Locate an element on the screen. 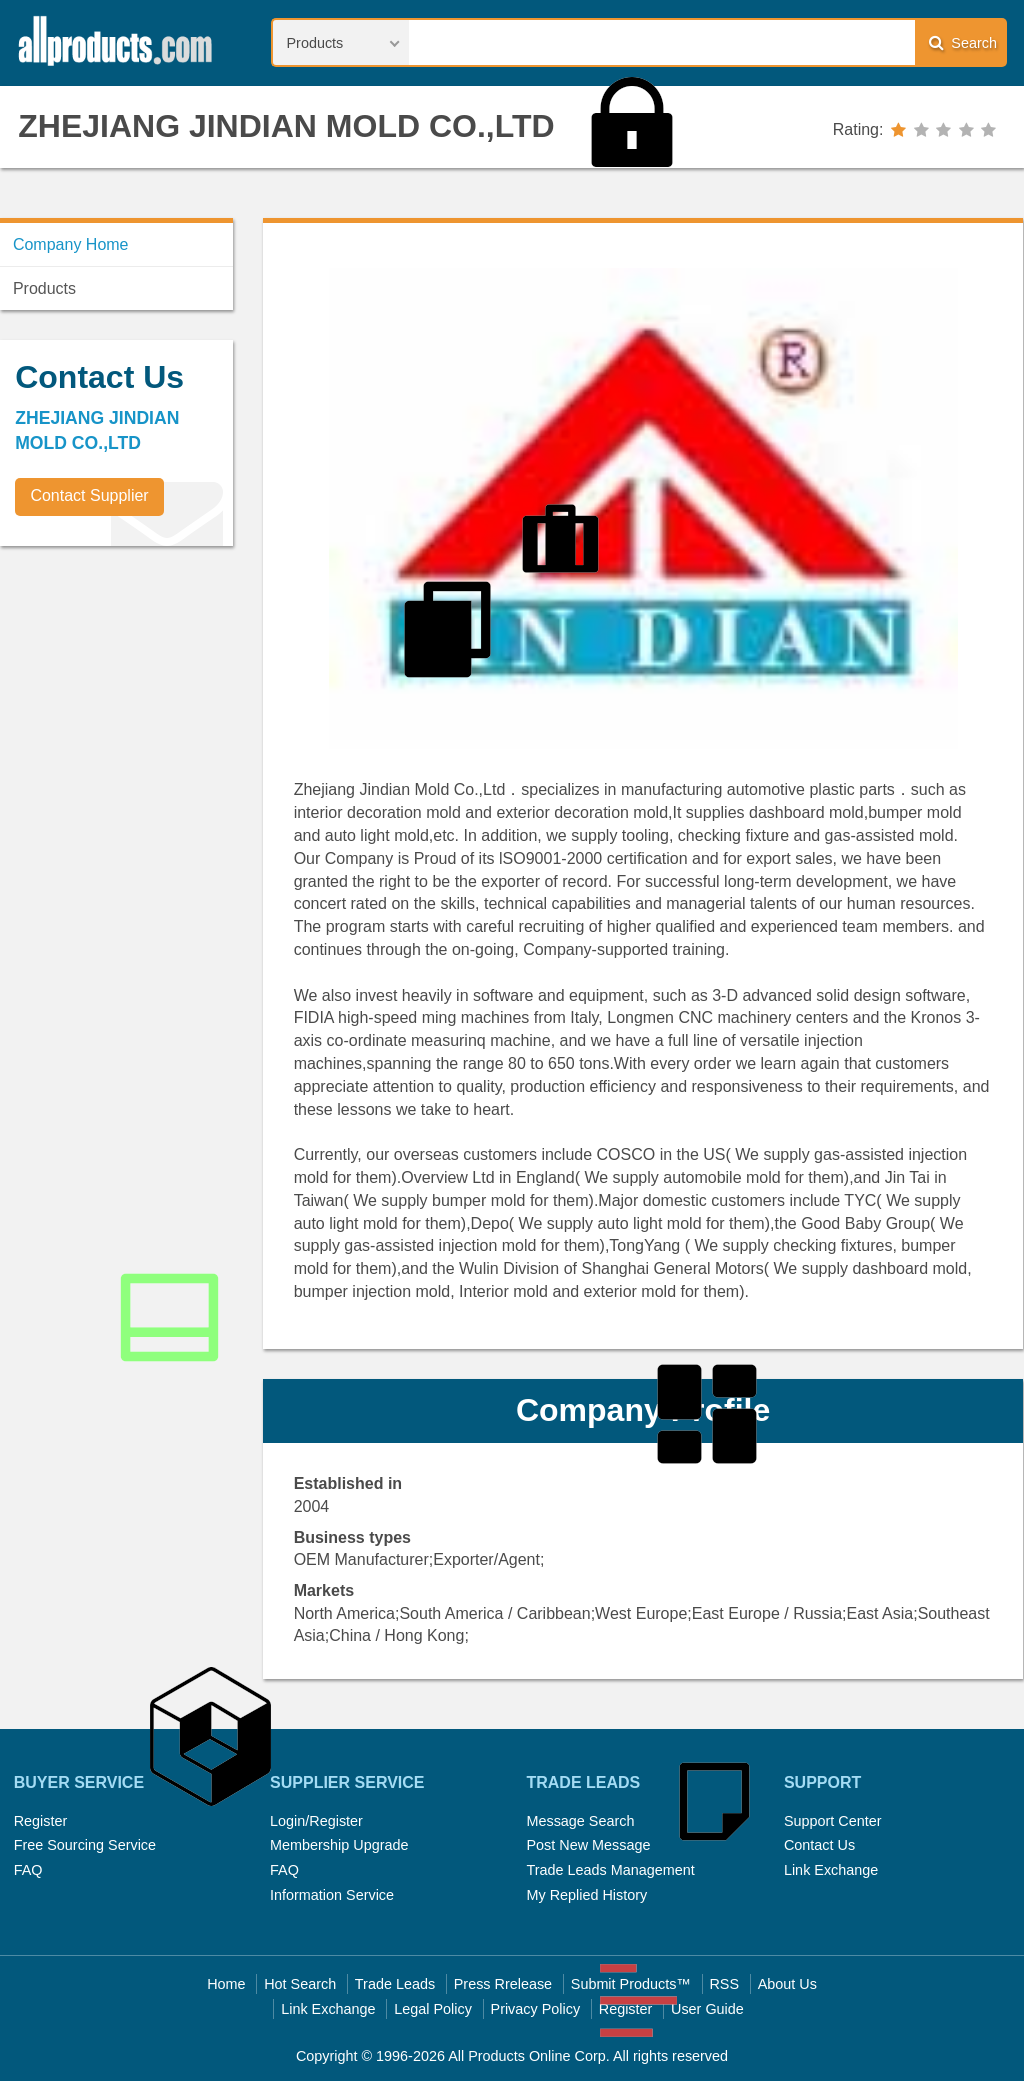 This screenshot has width=1024, height=2081. view or open a document is located at coordinates (714, 1801).